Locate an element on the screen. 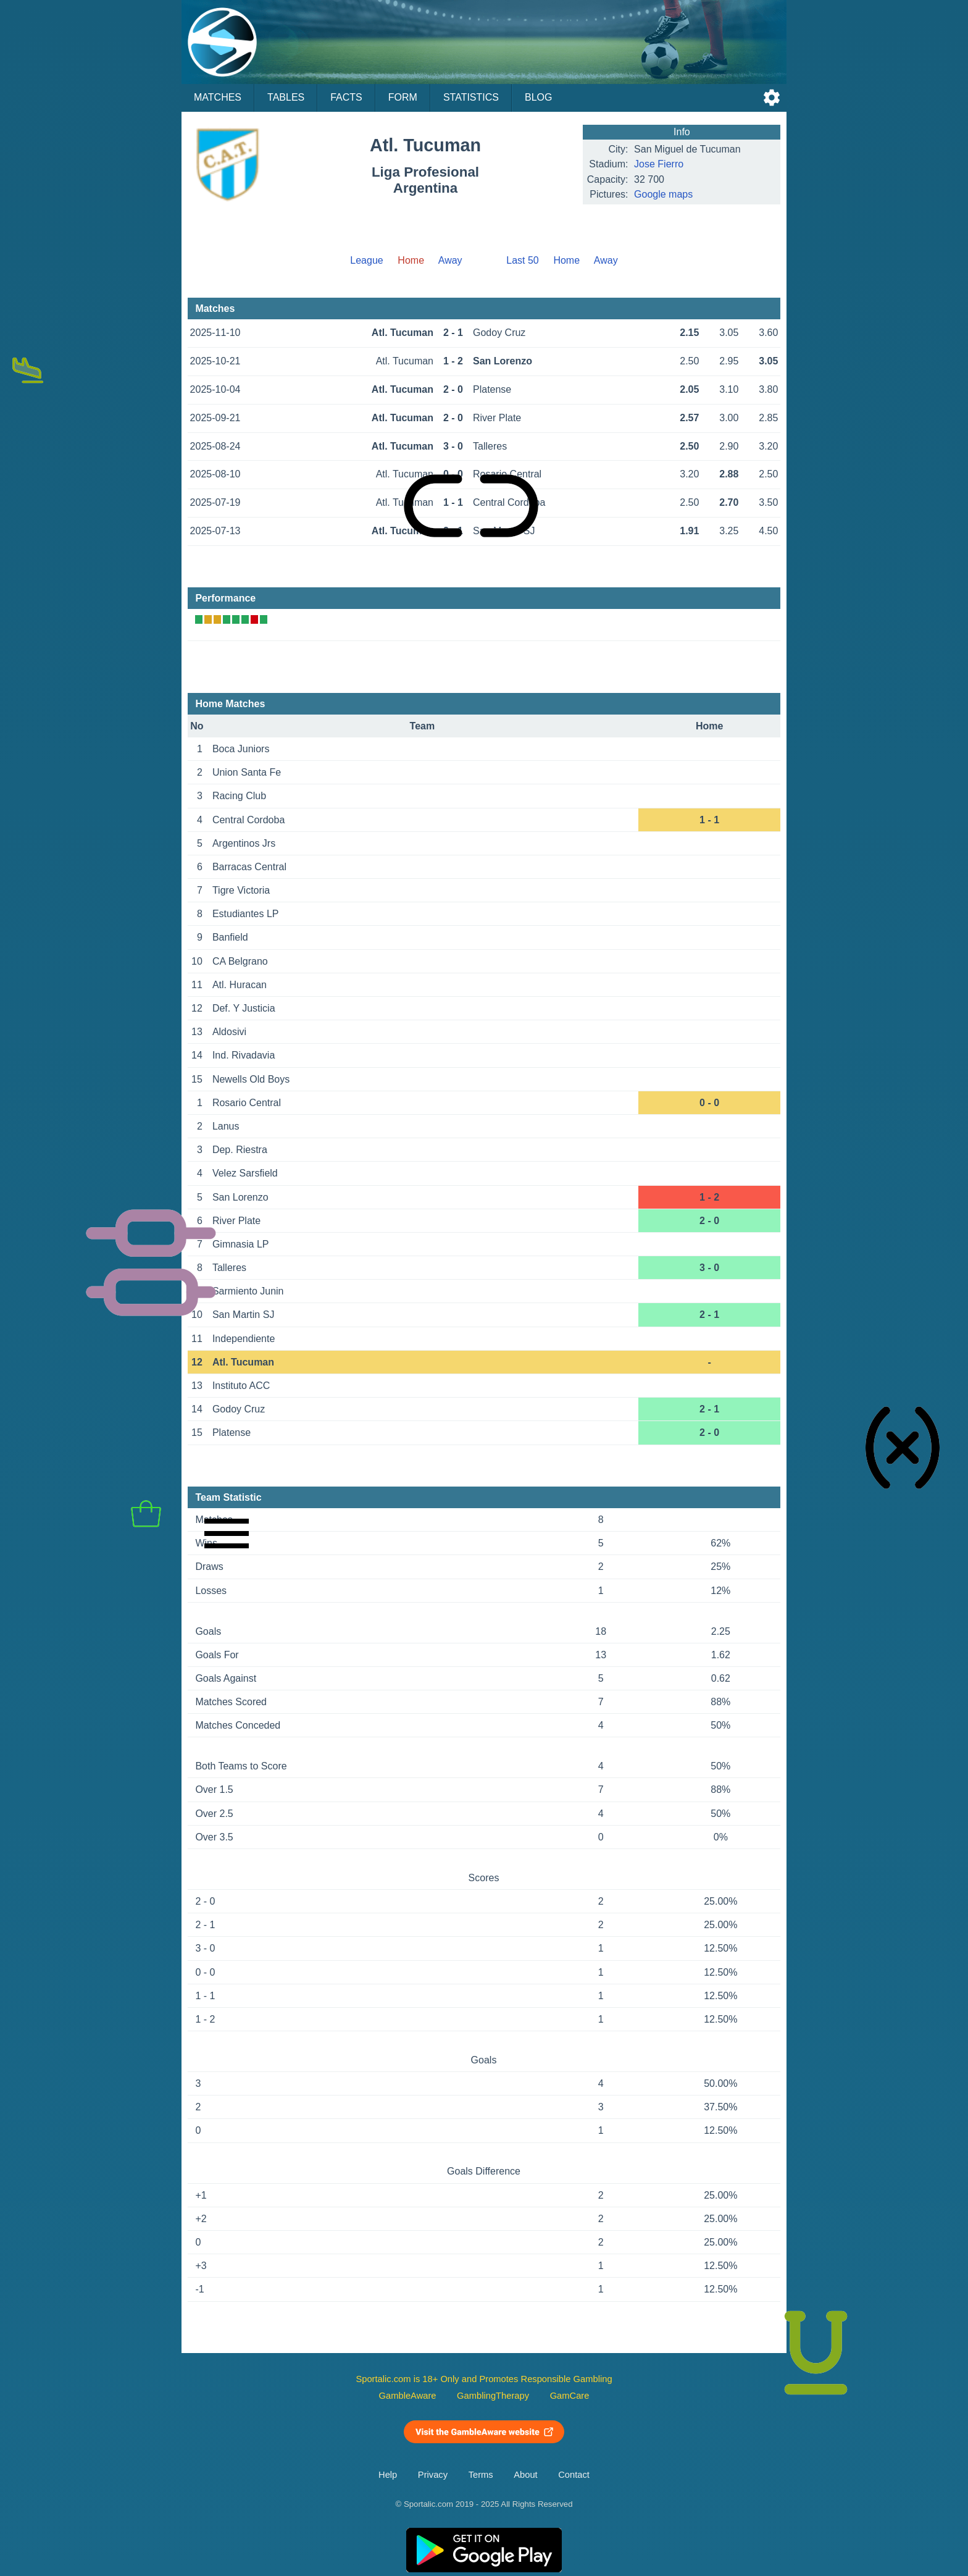 The width and height of the screenshot is (968, 2576). open navigation menu is located at coordinates (227, 1533).